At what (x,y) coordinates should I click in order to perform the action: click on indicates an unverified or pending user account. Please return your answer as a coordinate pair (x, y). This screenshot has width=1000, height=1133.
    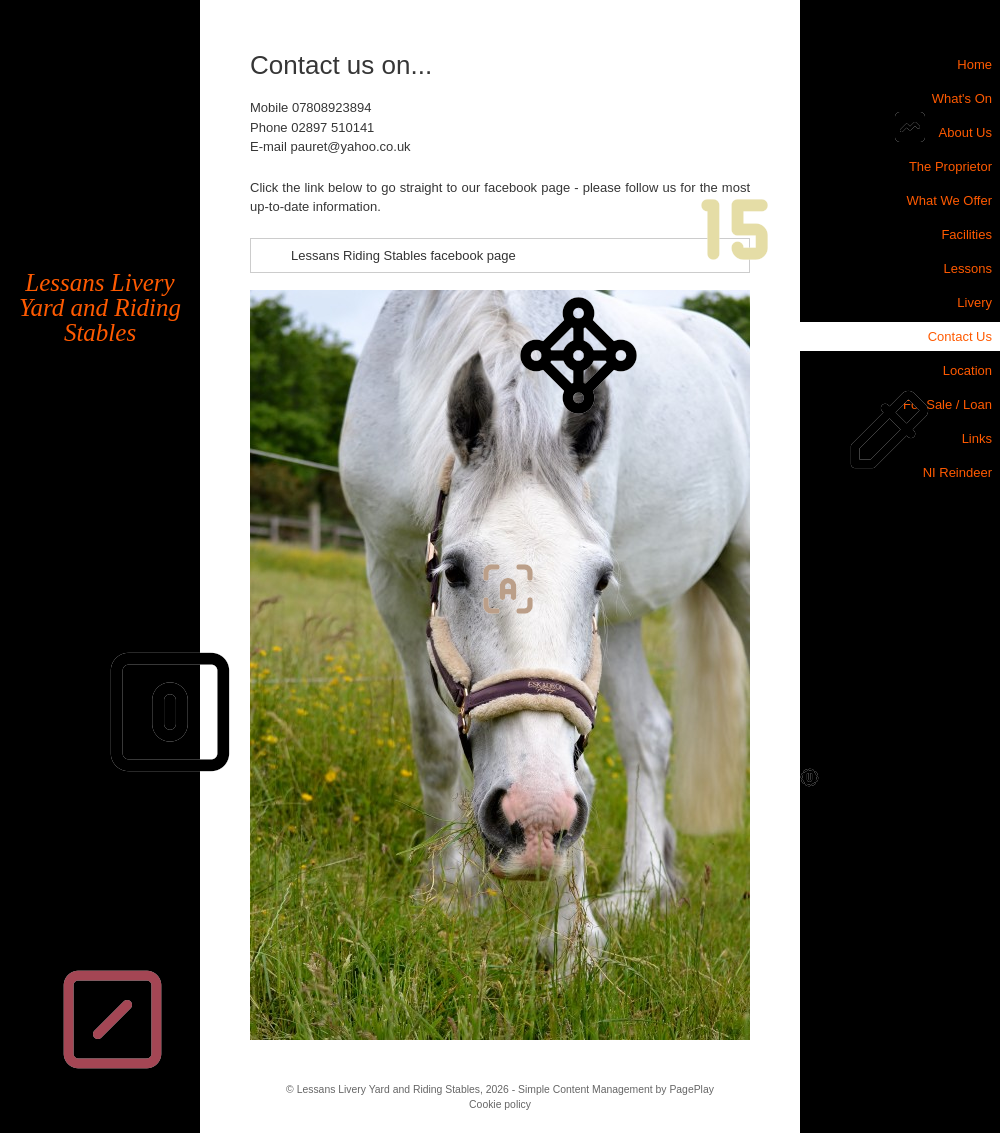
    Looking at the image, I should click on (809, 777).